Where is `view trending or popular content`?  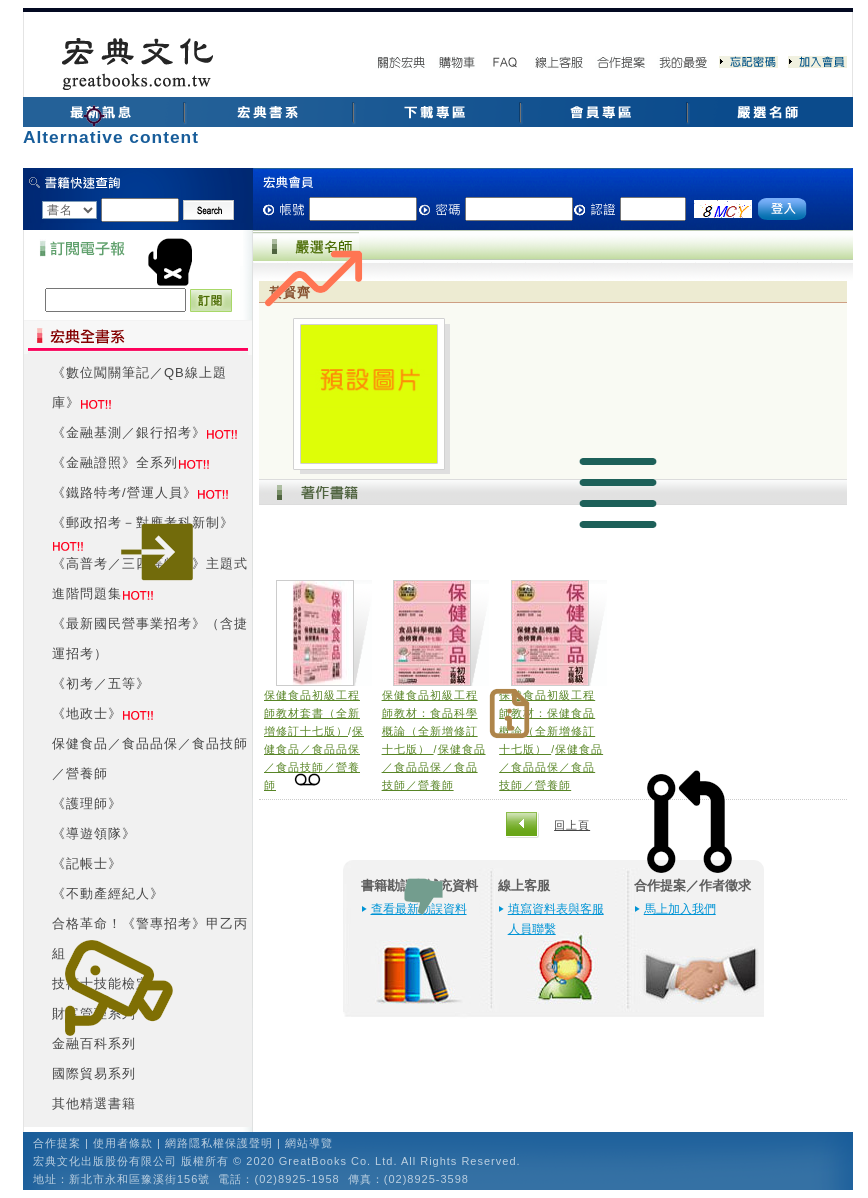
view trending or popular content is located at coordinates (313, 278).